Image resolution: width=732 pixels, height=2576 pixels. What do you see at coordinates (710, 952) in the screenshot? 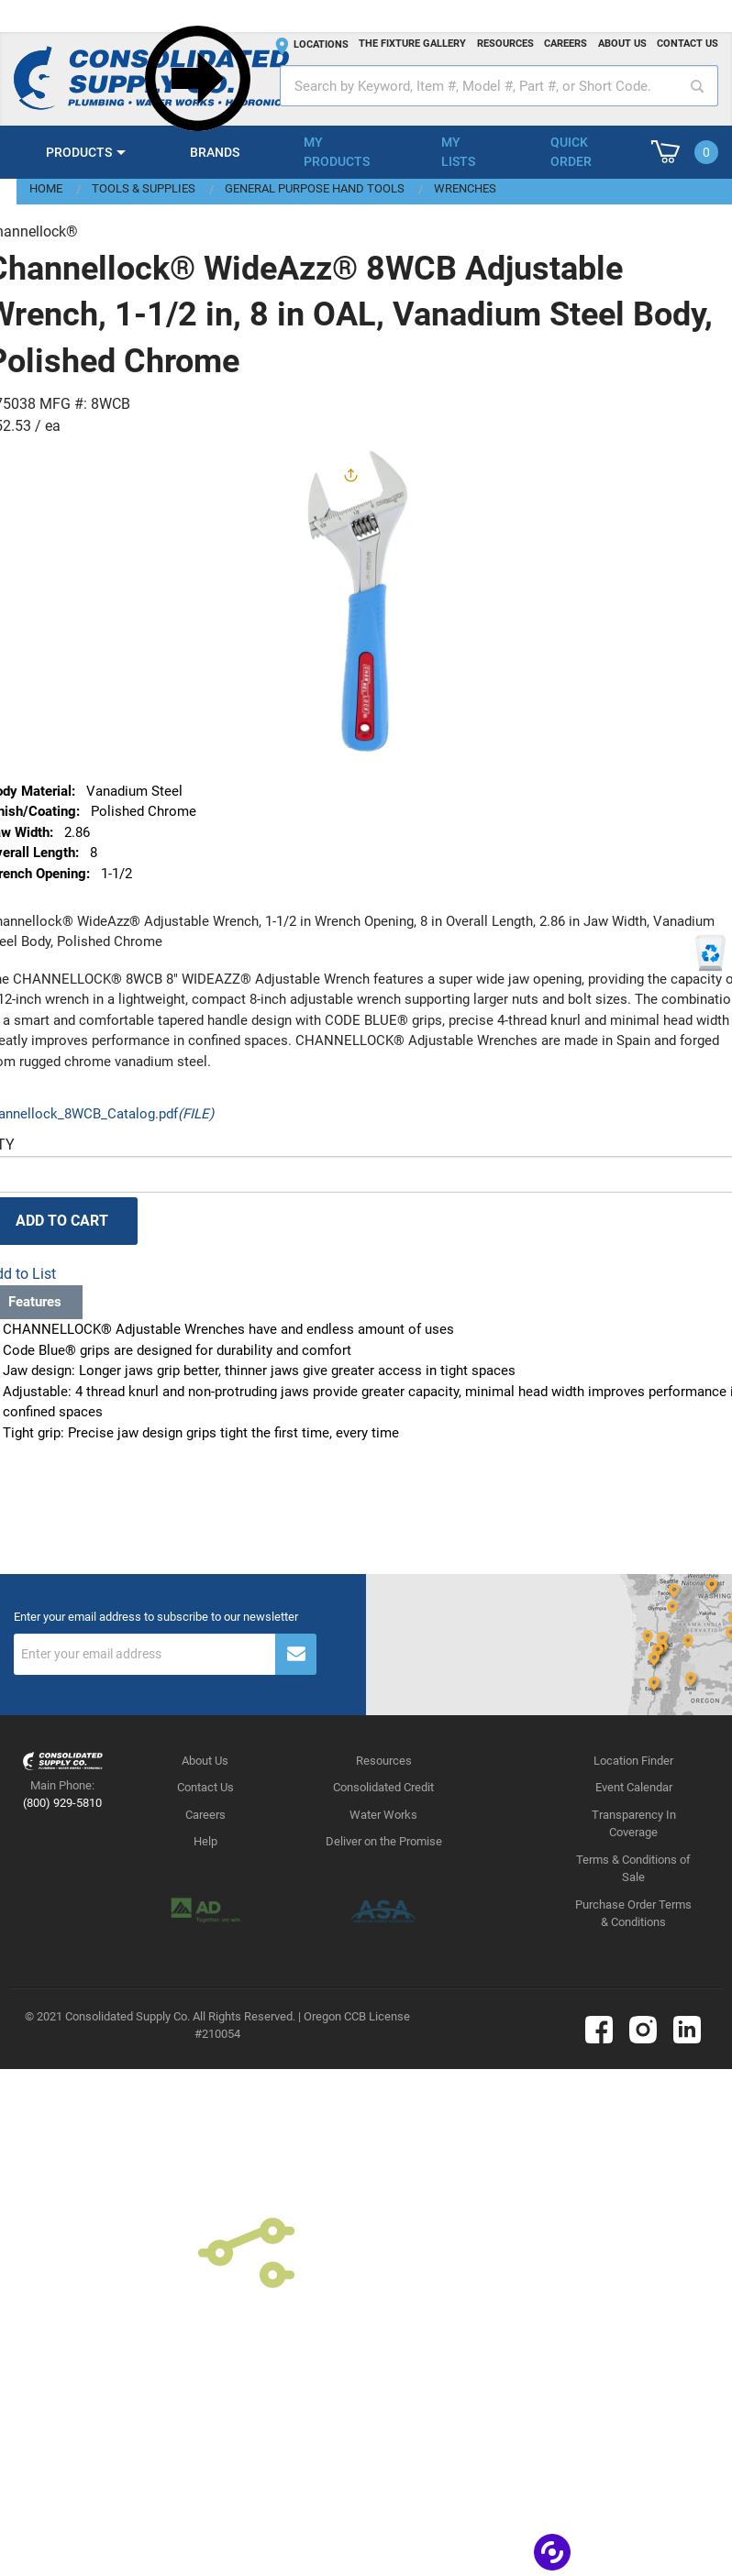
I see `empty recycle bin with no deleted items` at bounding box center [710, 952].